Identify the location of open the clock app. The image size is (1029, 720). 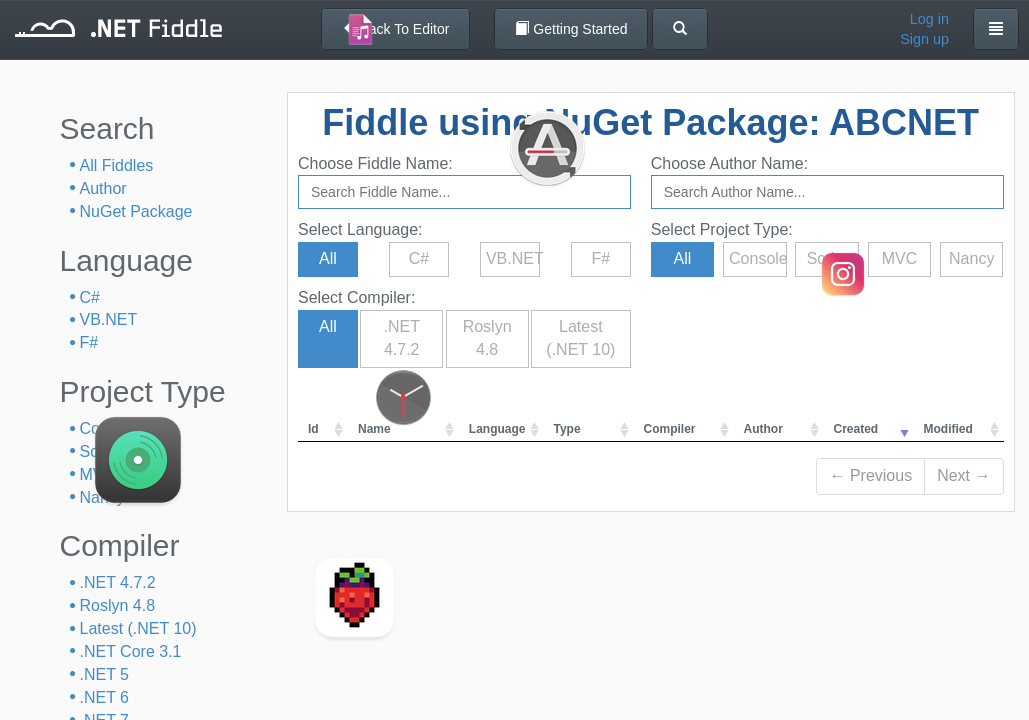
(403, 397).